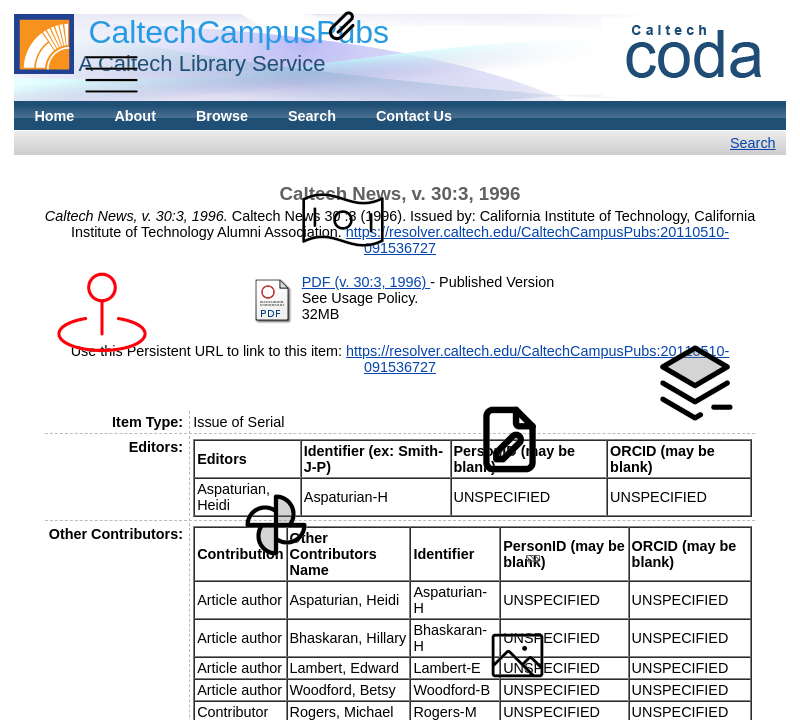 This screenshot has height=720, width=800. What do you see at coordinates (102, 314) in the screenshot?
I see `mark a location on the map` at bounding box center [102, 314].